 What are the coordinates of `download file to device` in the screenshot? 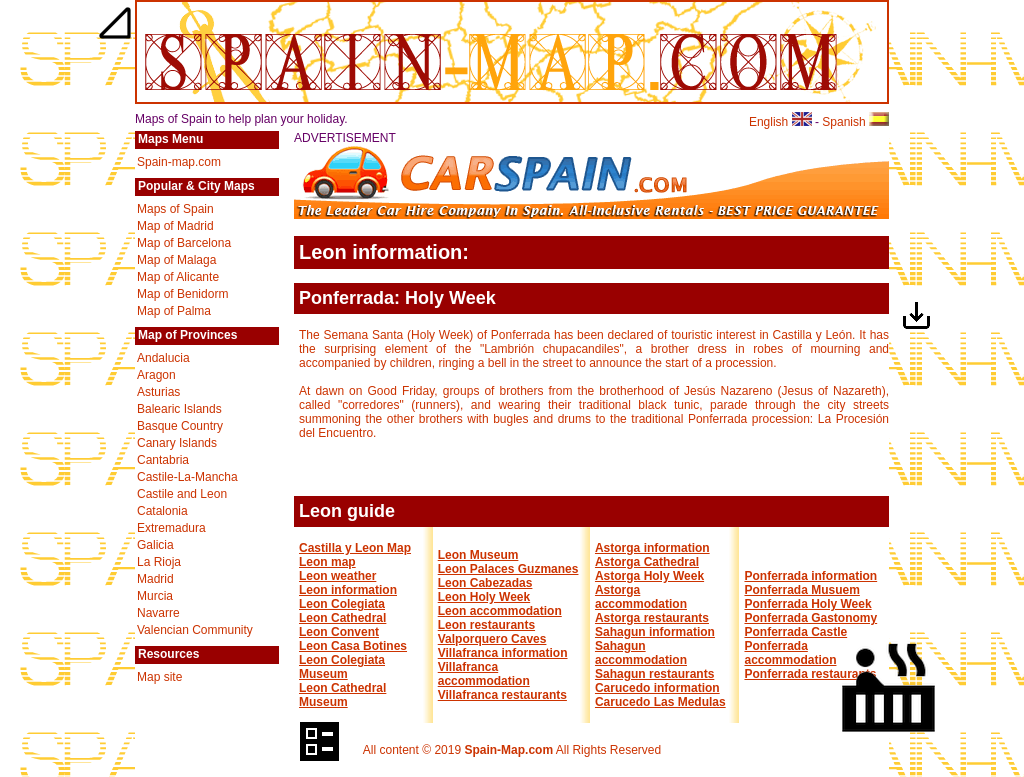 It's located at (916, 315).